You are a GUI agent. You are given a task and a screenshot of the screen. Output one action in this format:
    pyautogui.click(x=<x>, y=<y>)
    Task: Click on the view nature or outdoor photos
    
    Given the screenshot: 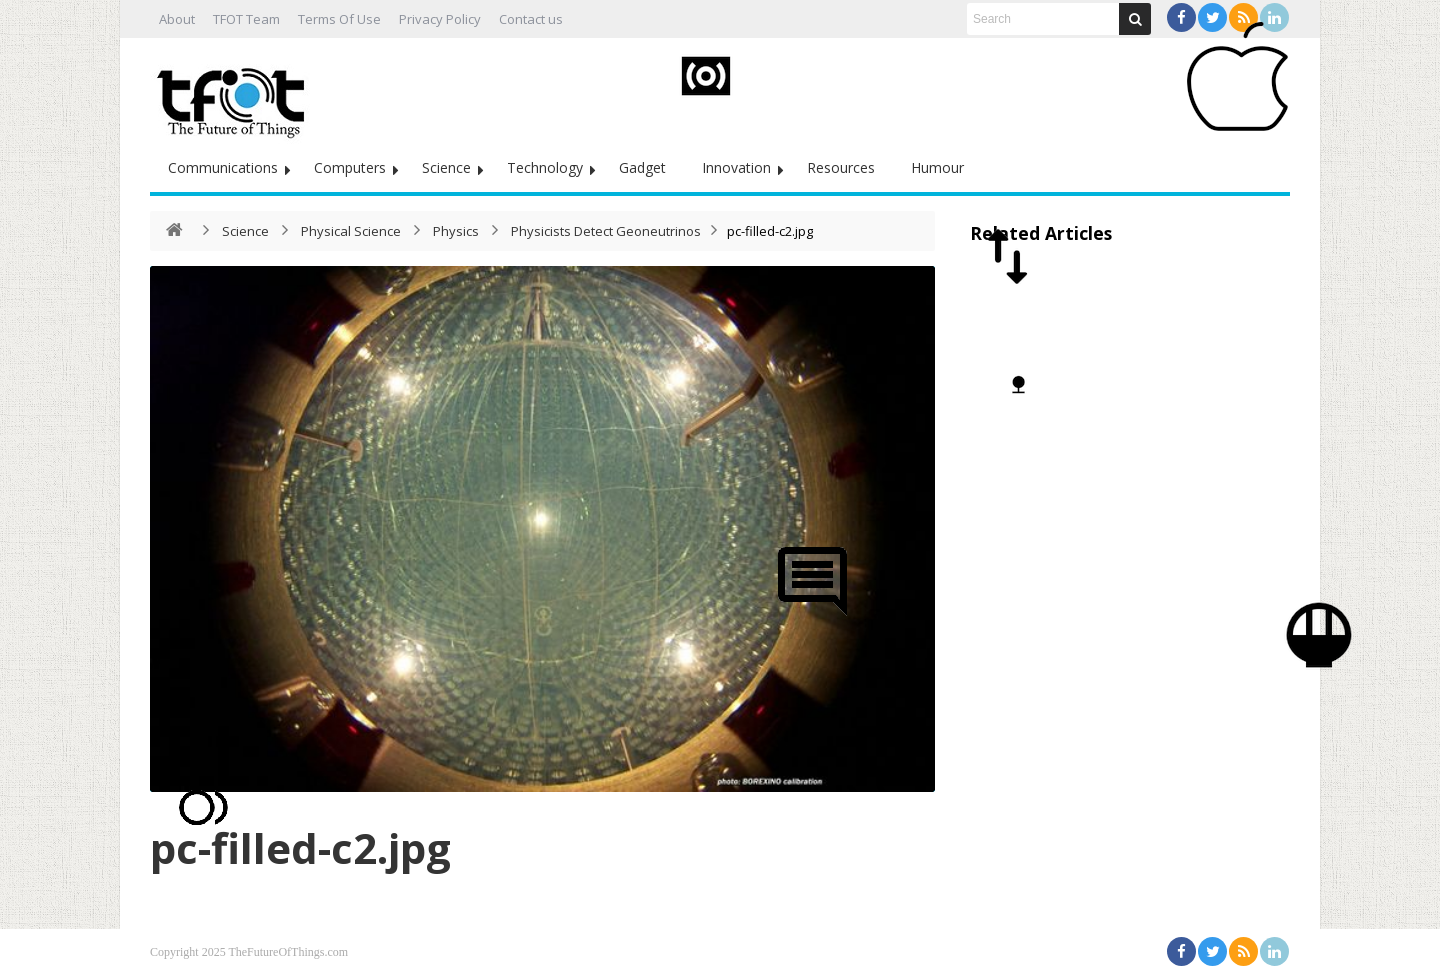 What is the action you would take?
    pyautogui.click(x=1018, y=384)
    